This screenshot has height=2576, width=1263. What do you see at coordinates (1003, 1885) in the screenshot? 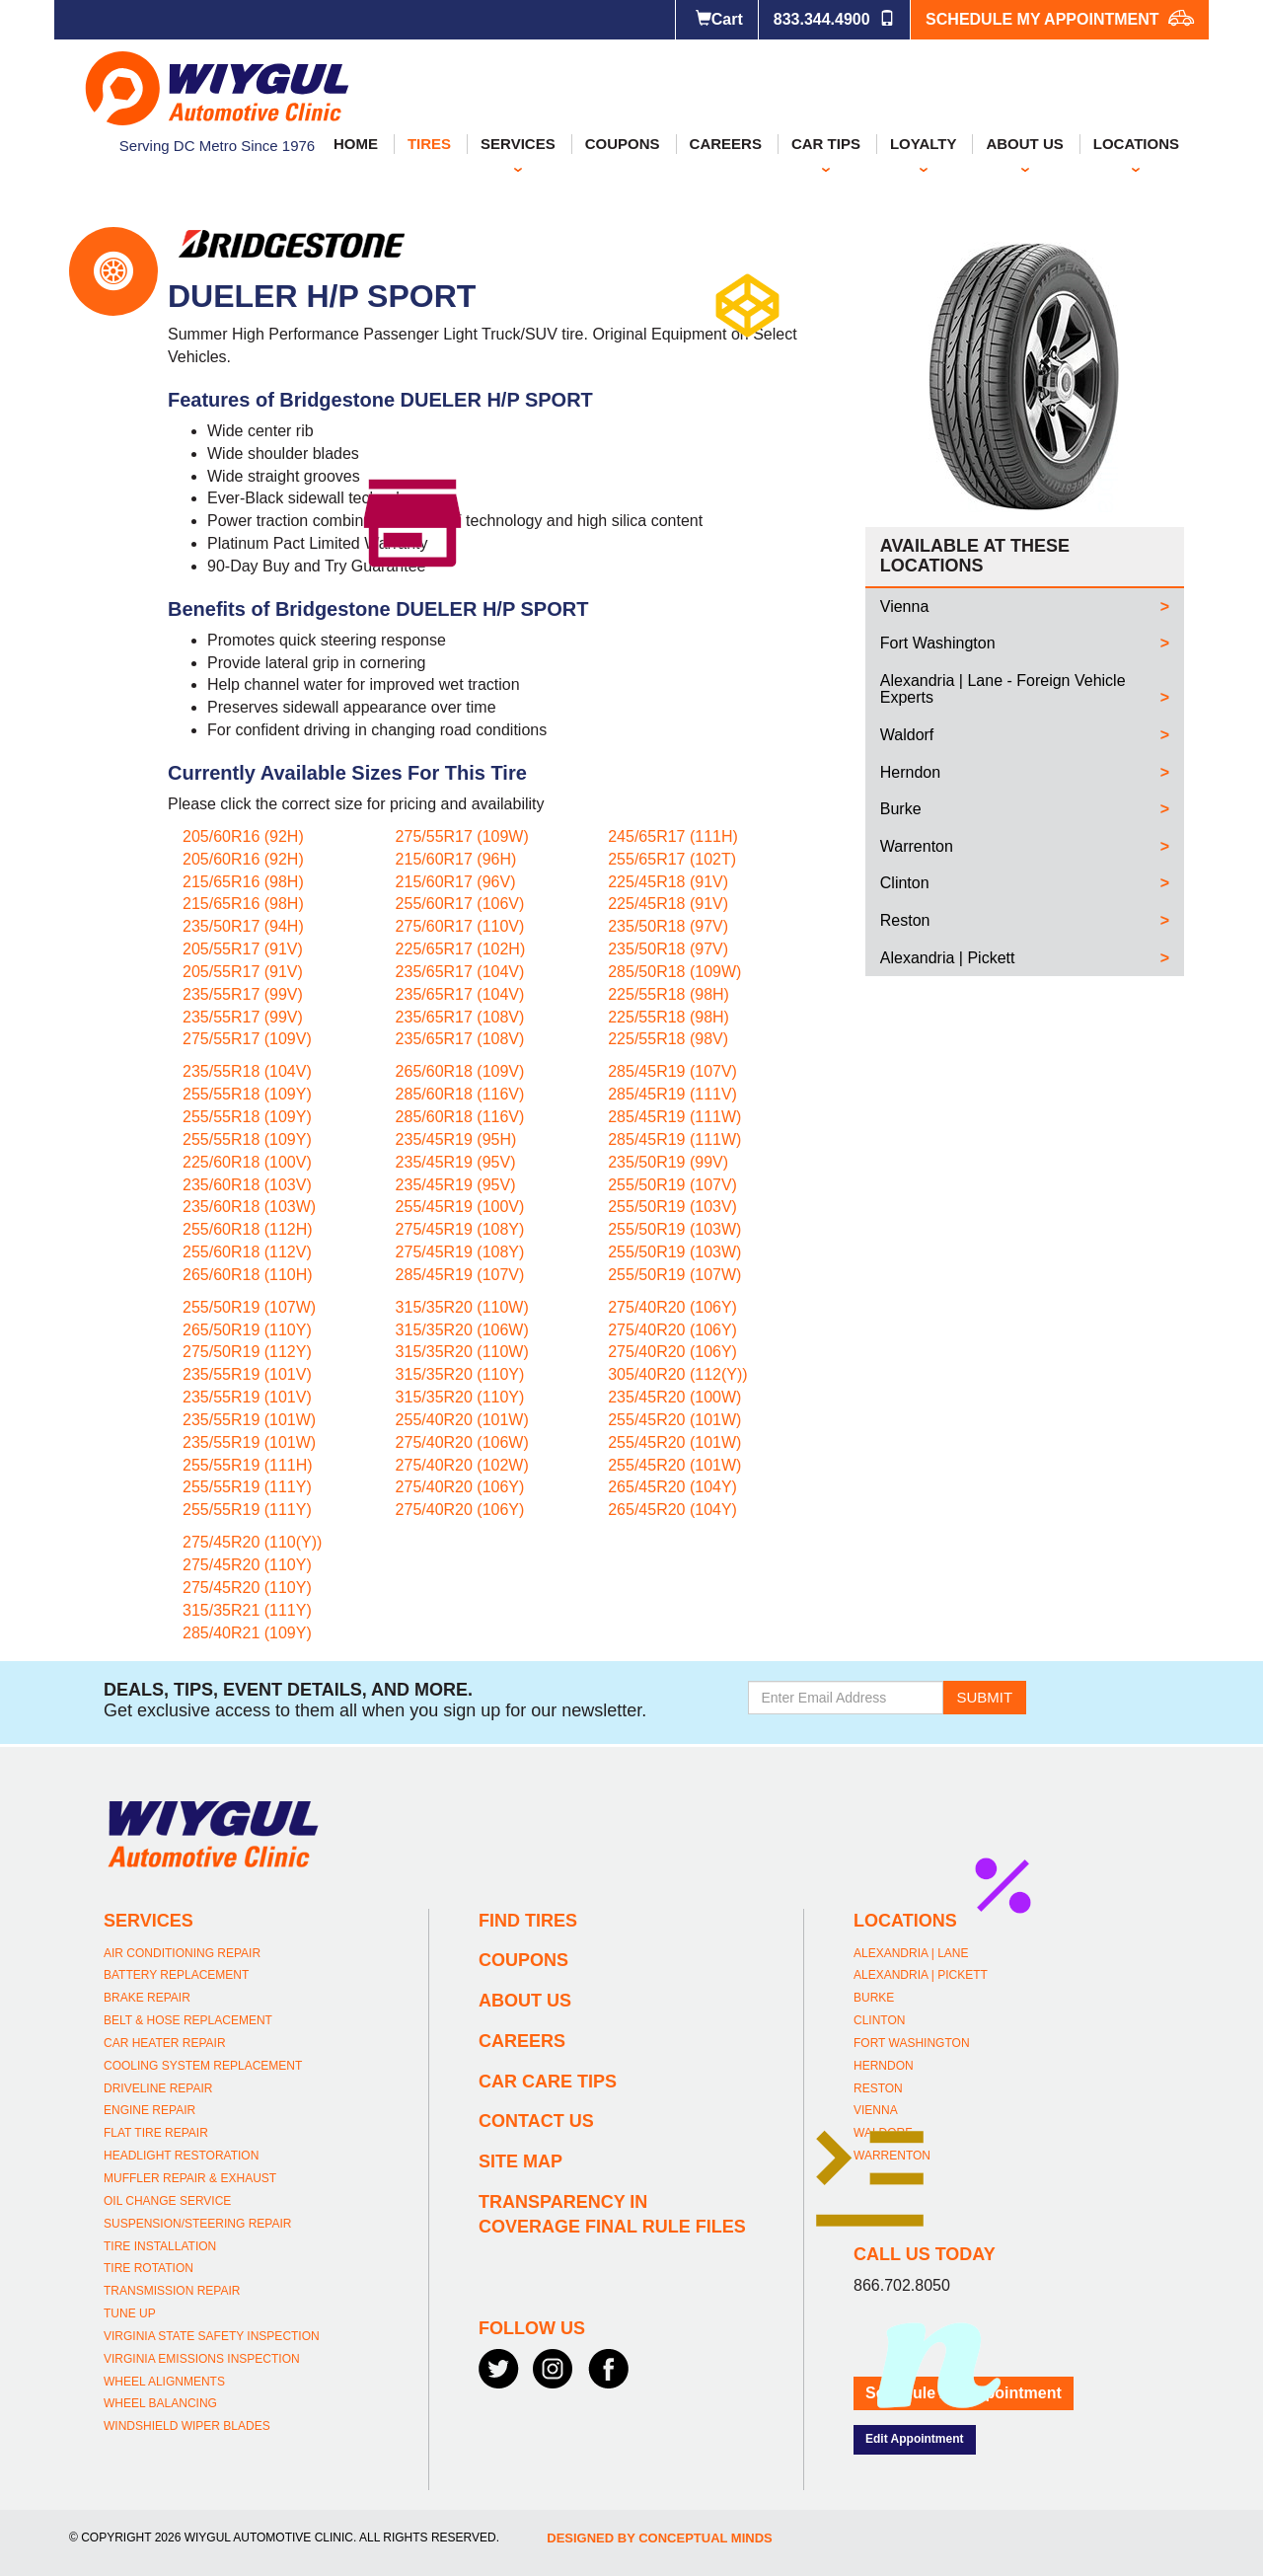
I see `view discount or promotional offer` at bounding box center [1003, 1885].